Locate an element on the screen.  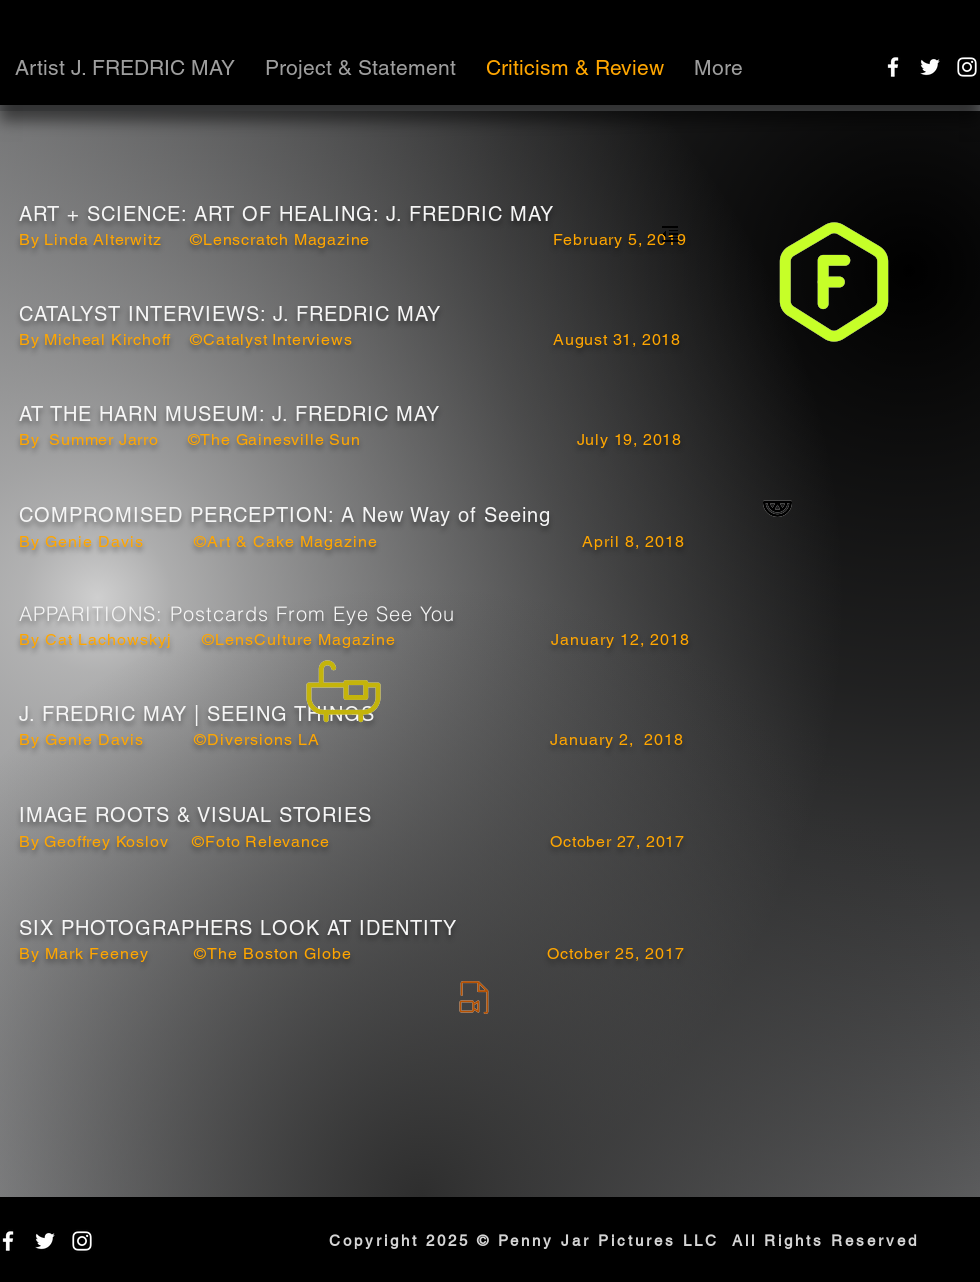
indicates a feature or function category is located at coordinates (834, 282).